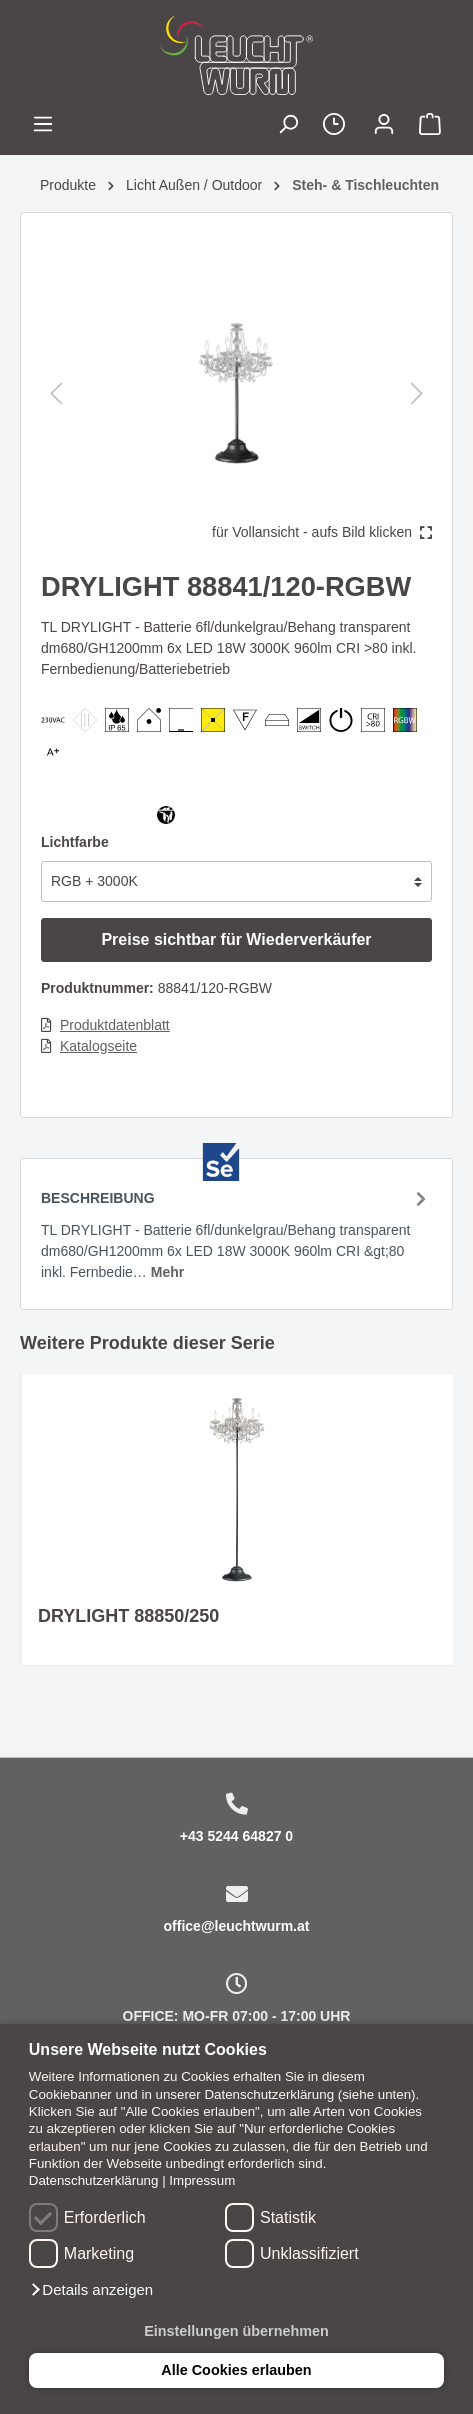  What do you see at coordinates (221, 1162) in the screenshot?
I see `selenium browser automation framework logo` at bounding box center [221, 1162].